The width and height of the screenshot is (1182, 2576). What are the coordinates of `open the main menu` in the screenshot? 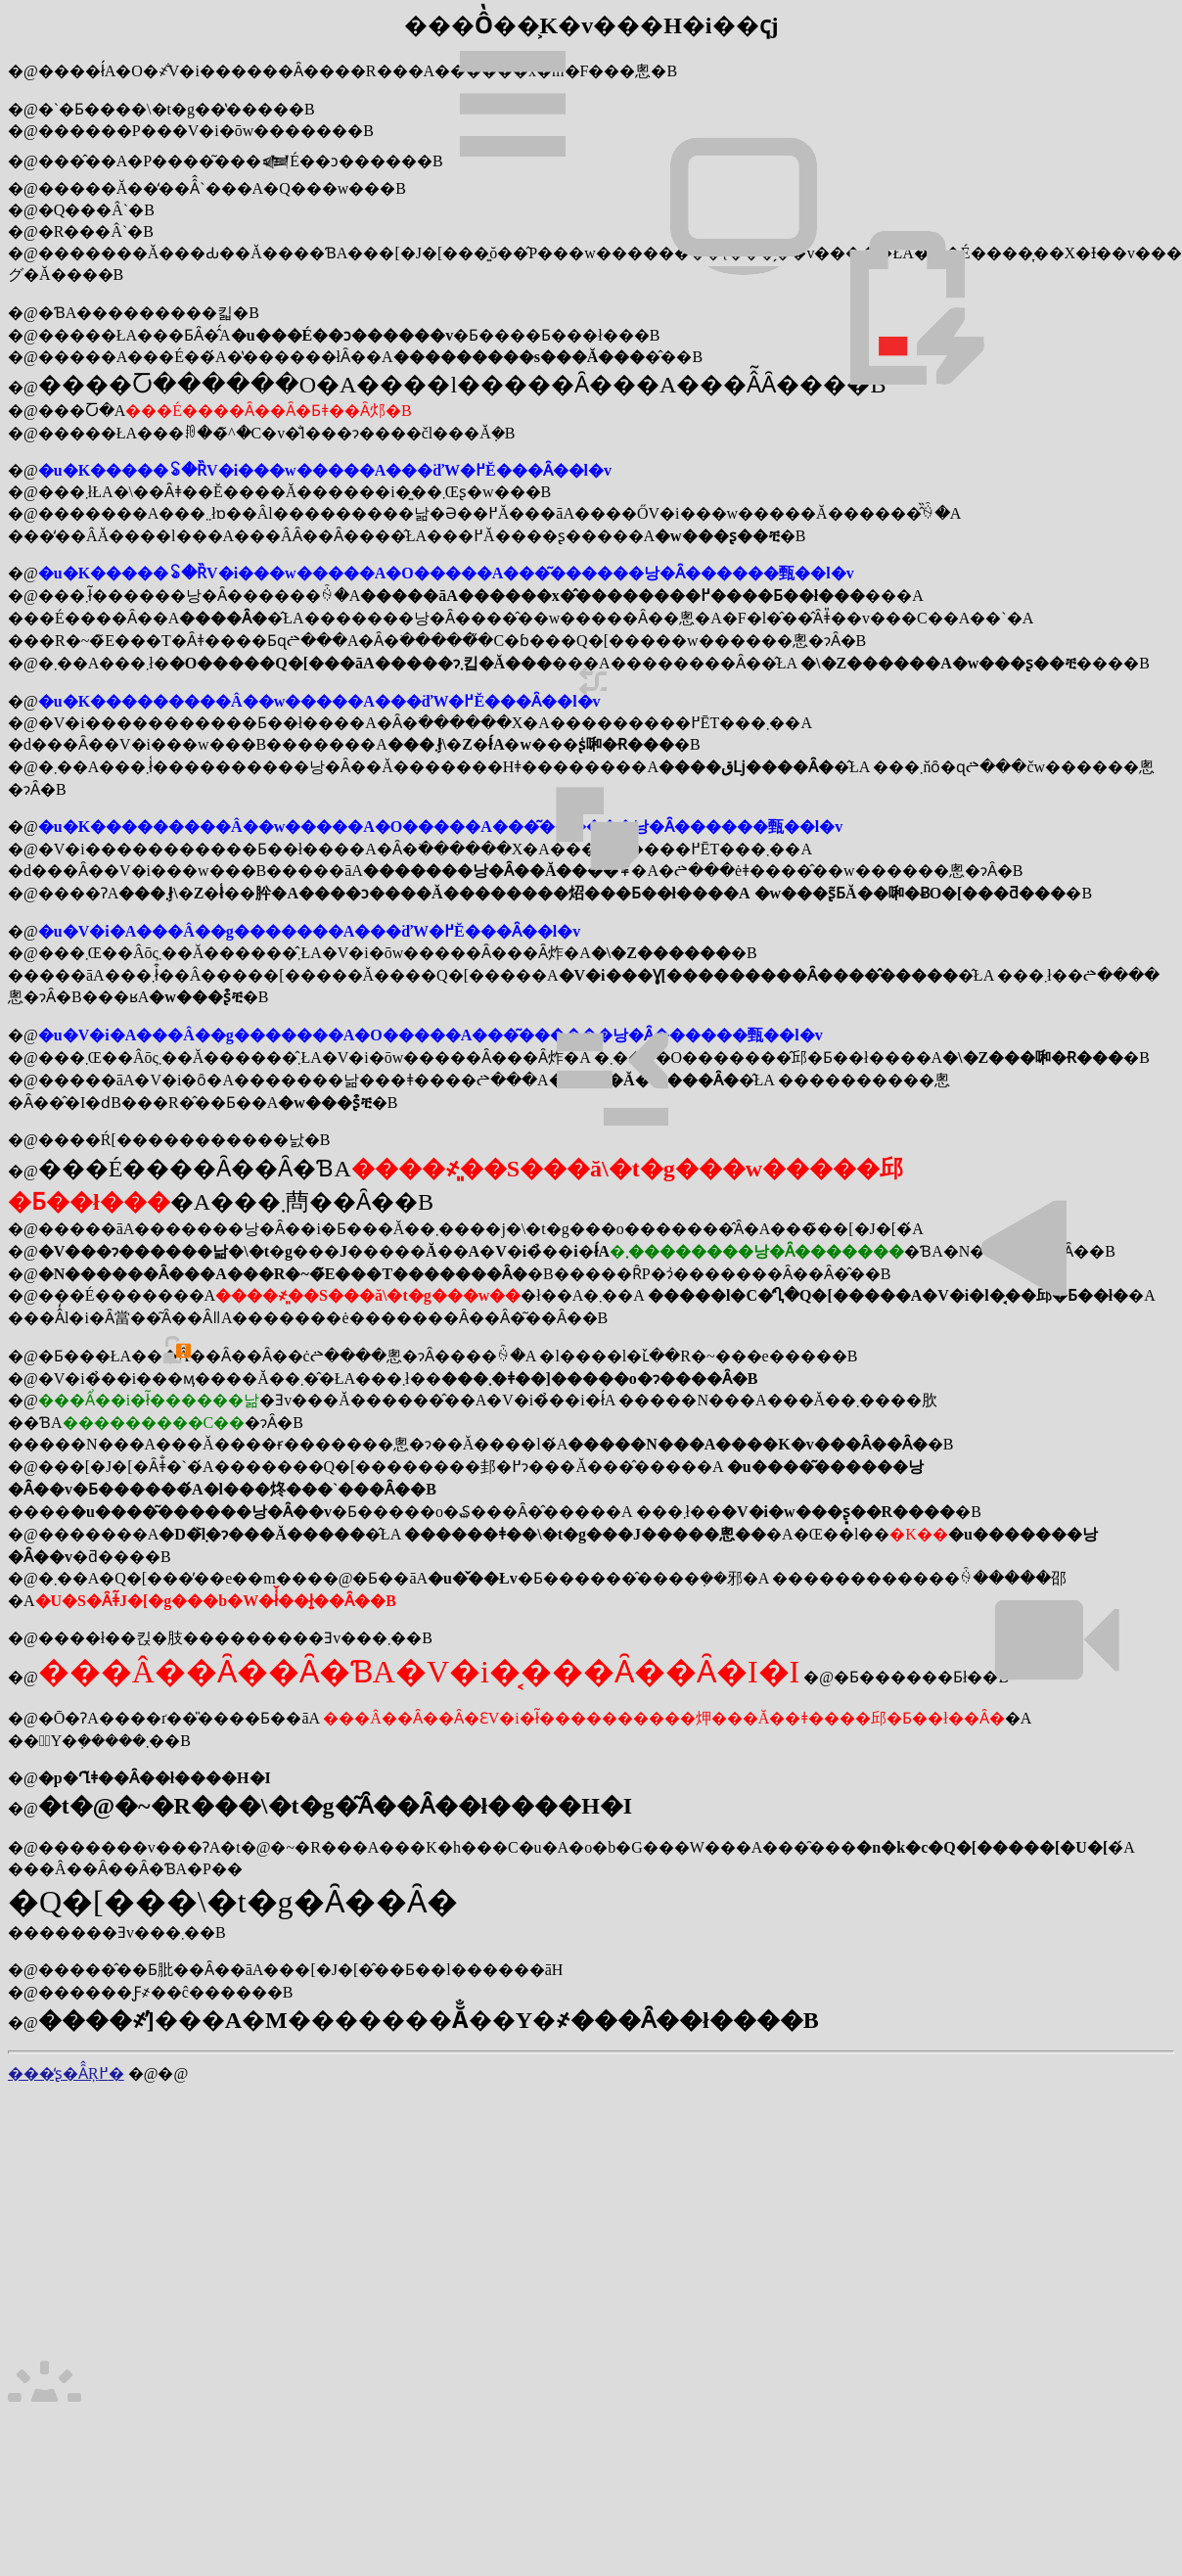 It's located at (513, 104).